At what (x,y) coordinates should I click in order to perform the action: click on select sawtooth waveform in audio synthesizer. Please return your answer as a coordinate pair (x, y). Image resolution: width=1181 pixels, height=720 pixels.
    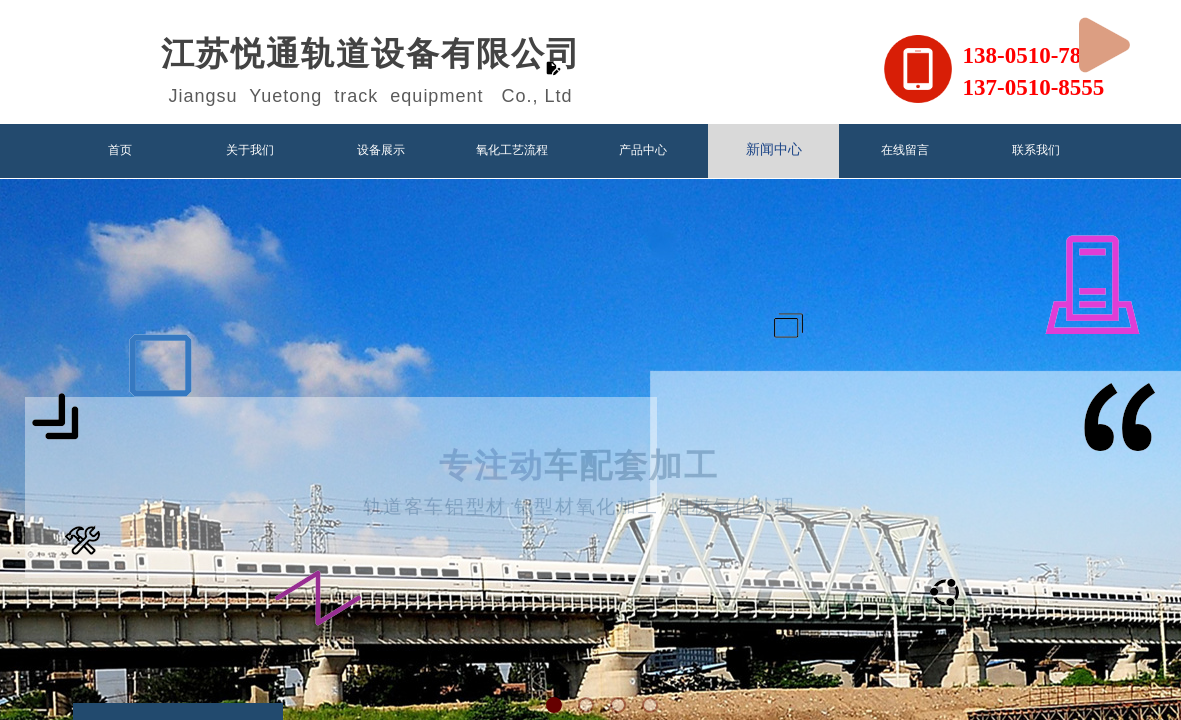
    Looking at the image, I should click on (318, 598).